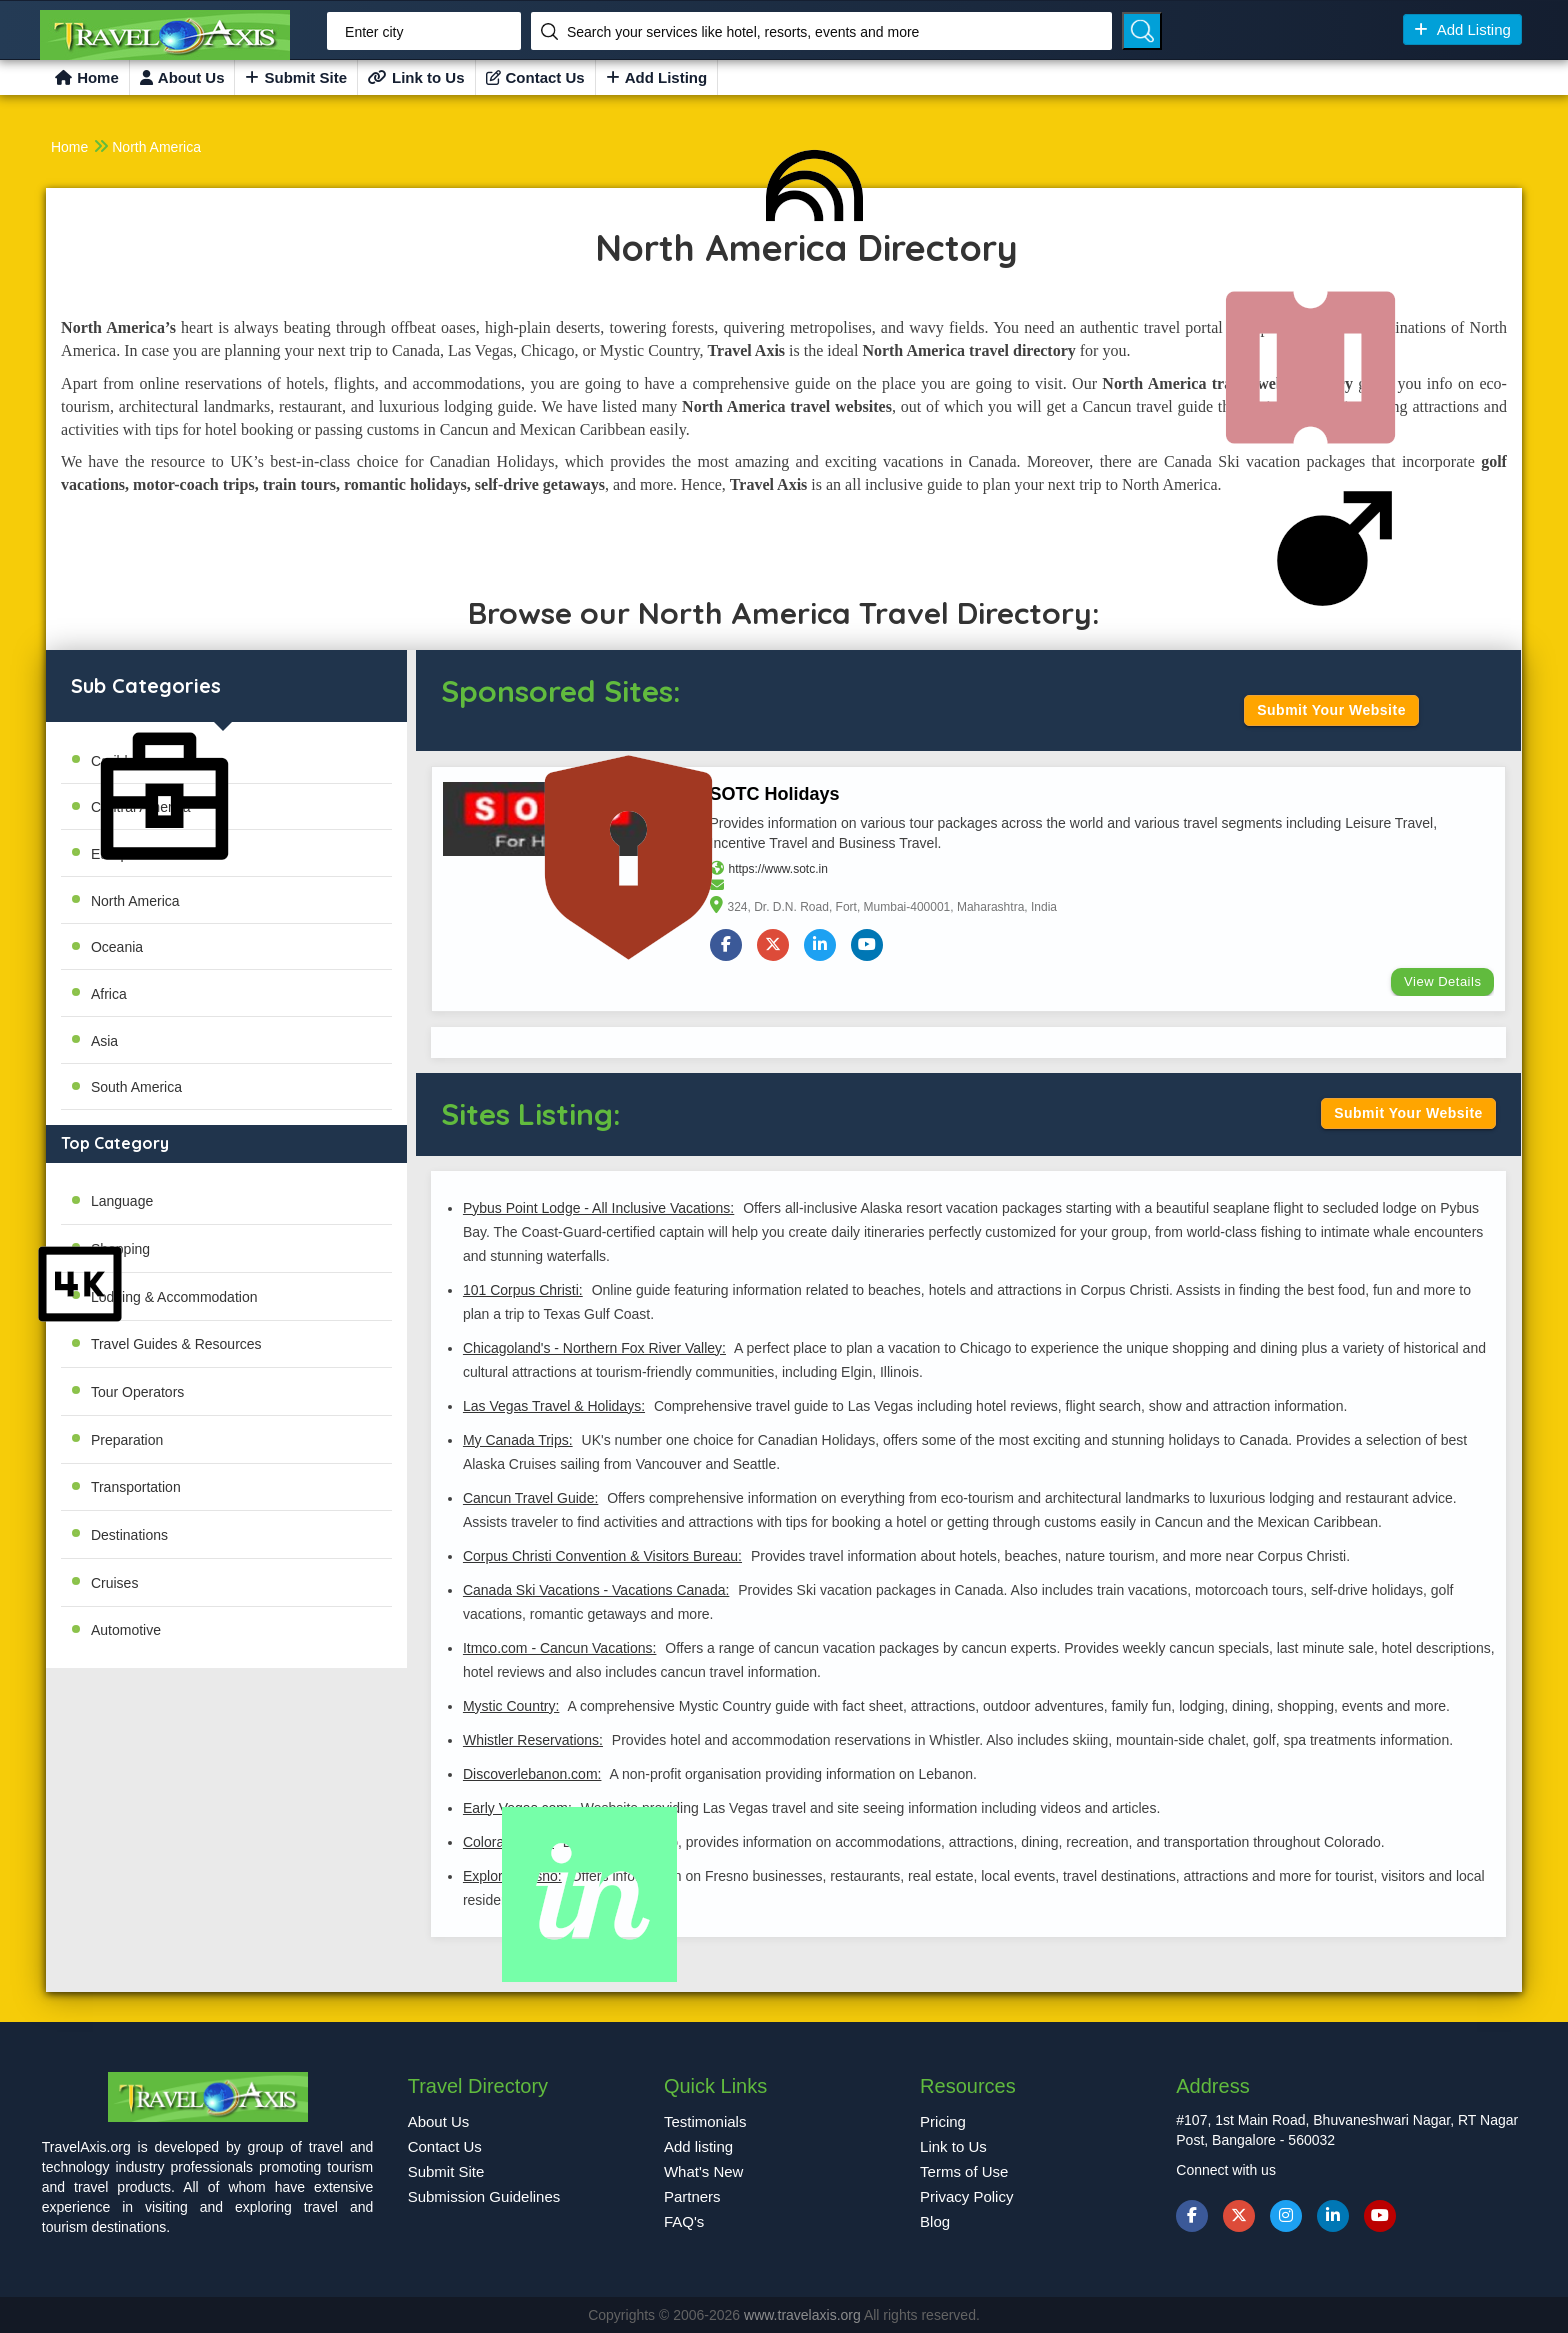 This screenshot has height=2333, width=1568. Describe the element at coordinates (814, 185) in the screenshot. I see `open NotebookLM app` at that location.